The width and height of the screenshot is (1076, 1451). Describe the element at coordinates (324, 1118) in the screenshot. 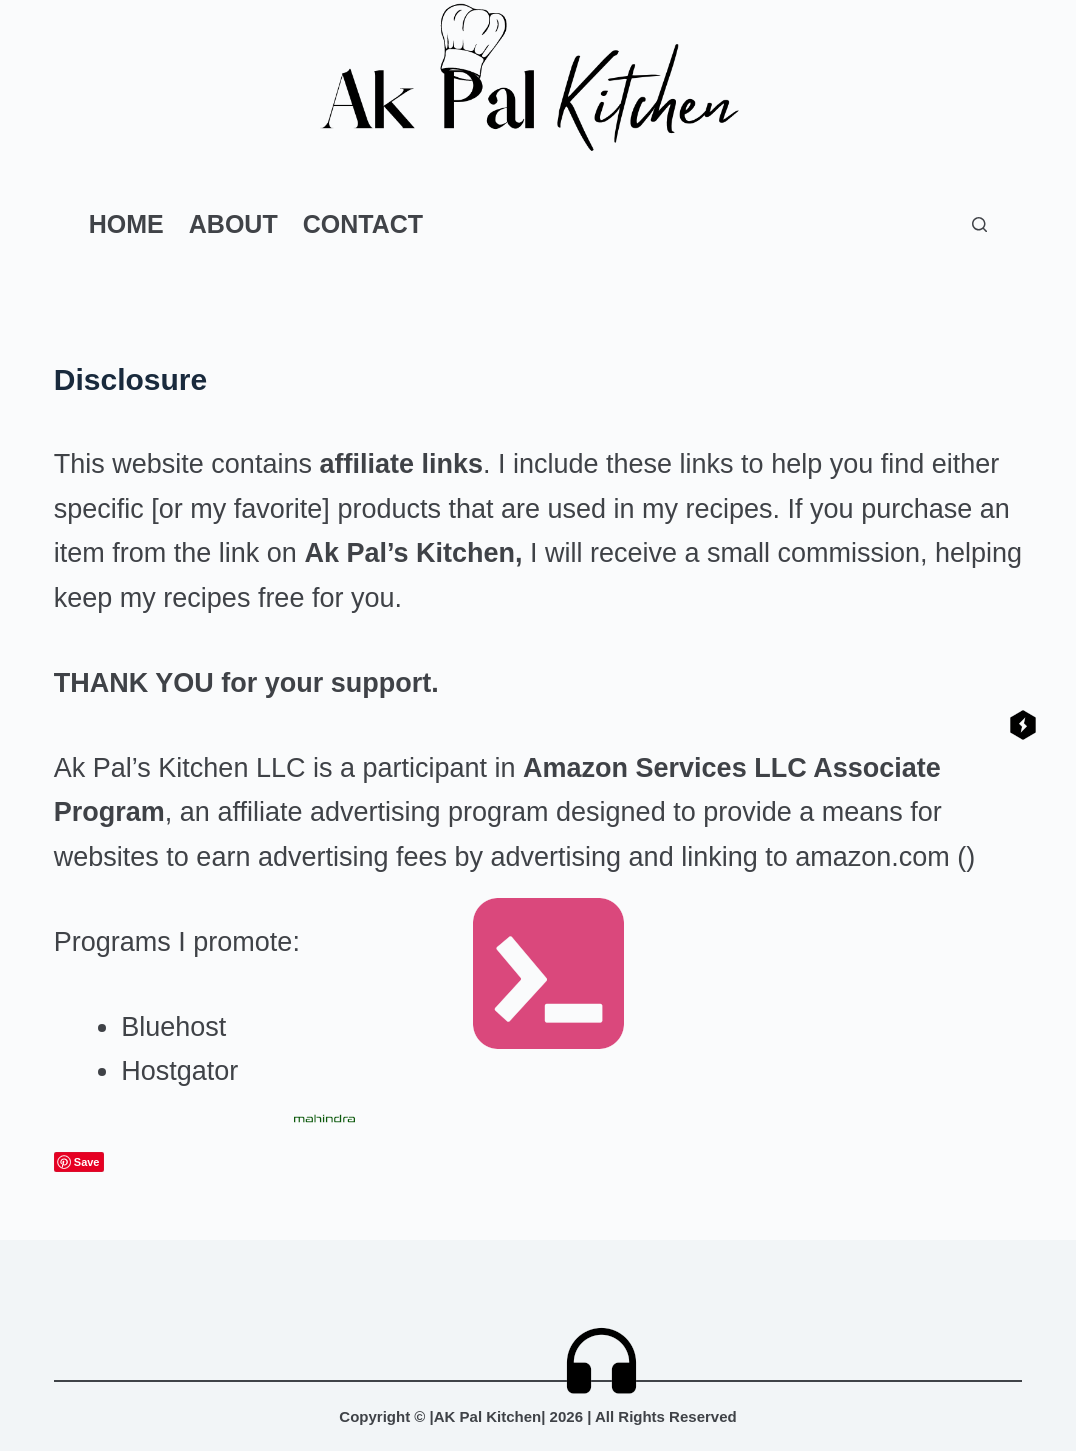

I see `Mahindra company logo` at that location.